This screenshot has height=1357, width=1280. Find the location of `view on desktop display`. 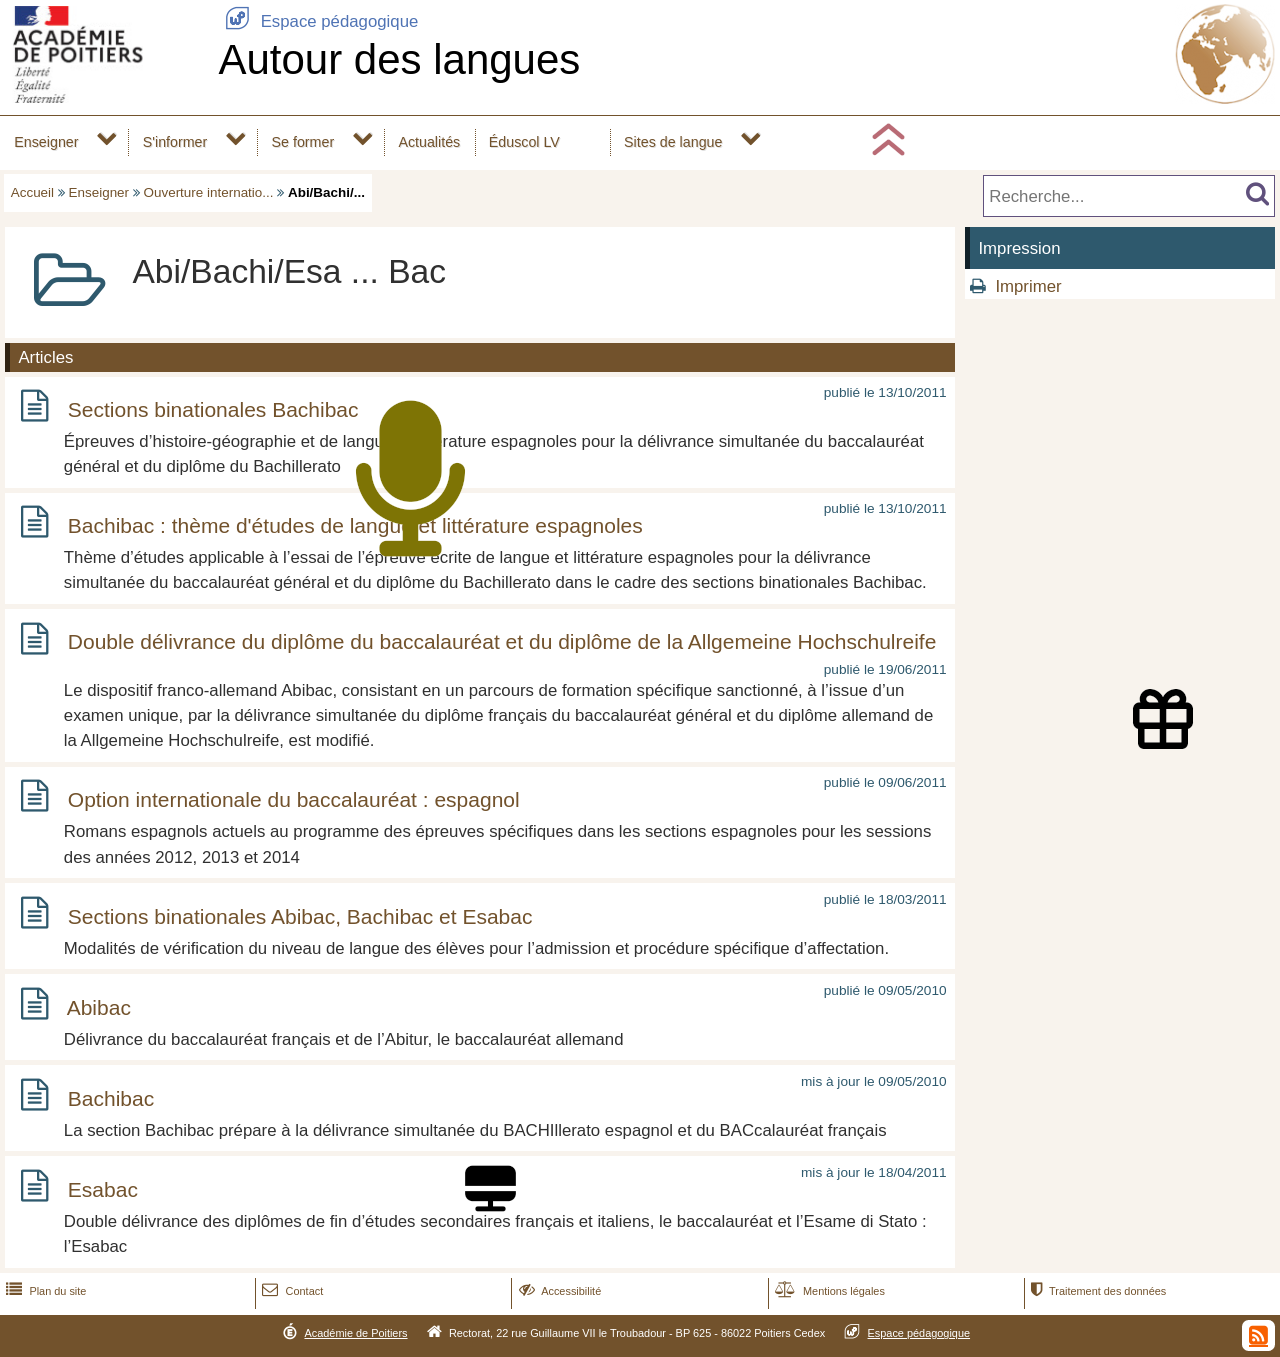

view on desktop display is located at coordinates (490, 1188).